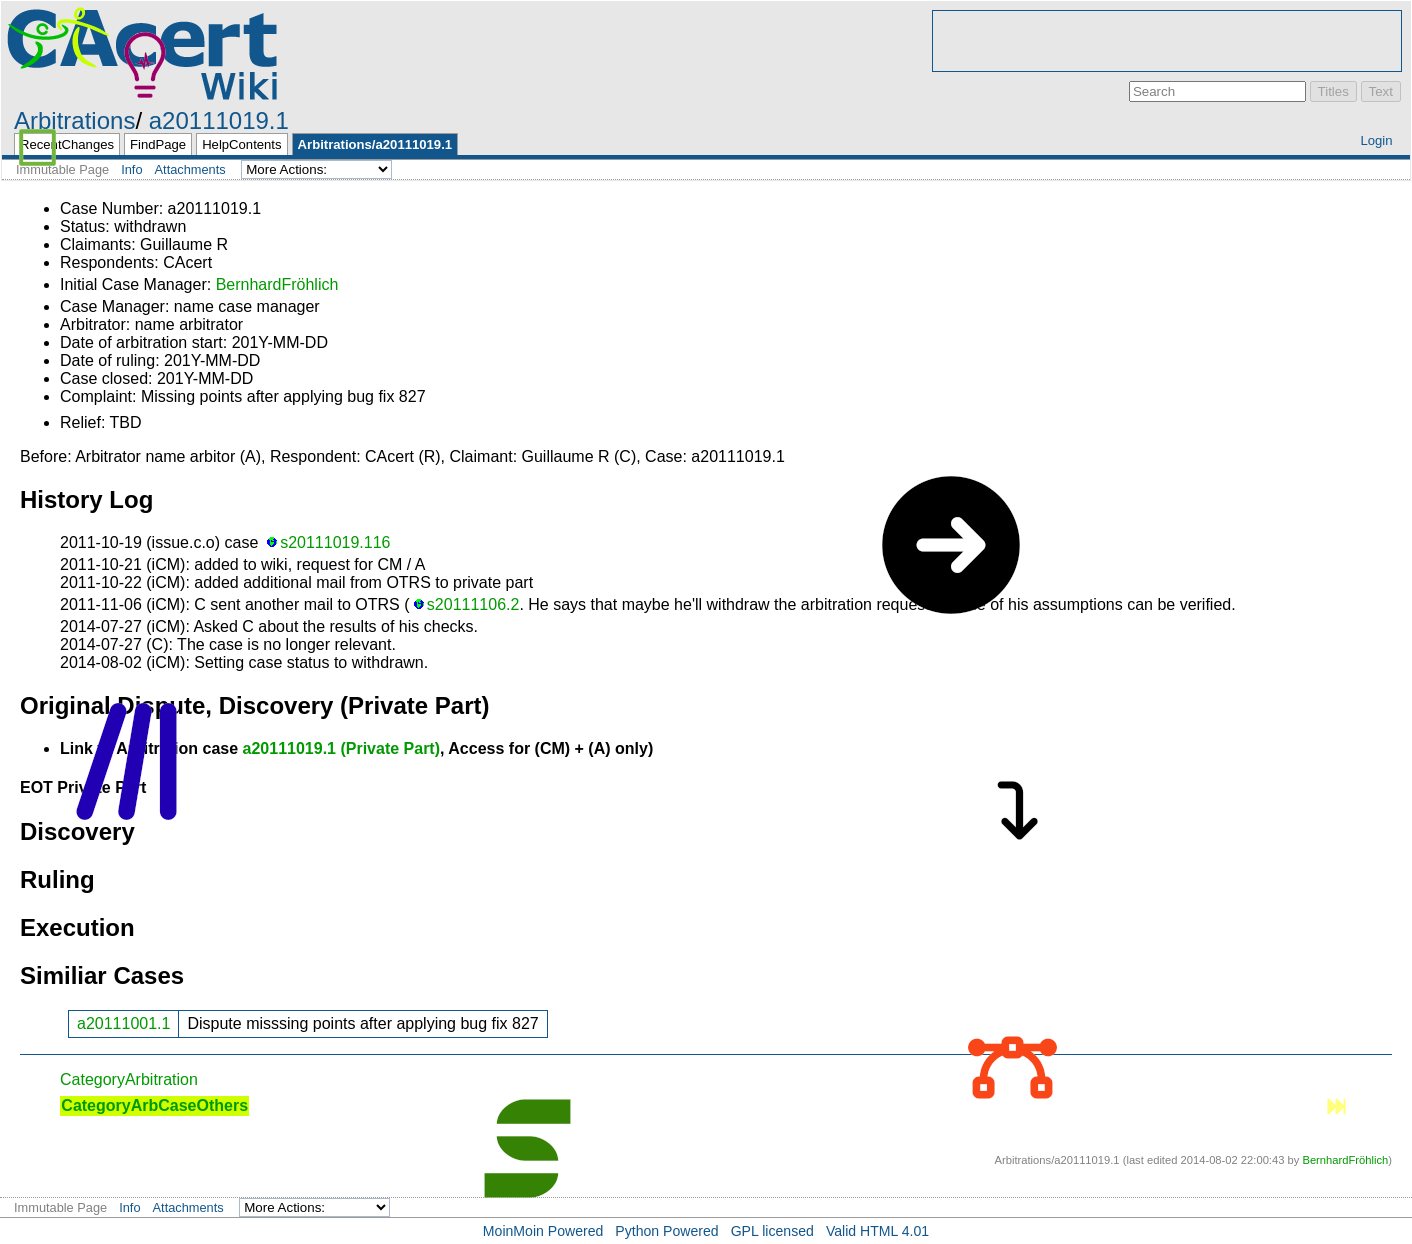 The image size is (1412, 1244). What do you see at coordinates (1012, 1067) in the screenshot?
I see `edit vector path curves` at bounding box center [1012, 1067].